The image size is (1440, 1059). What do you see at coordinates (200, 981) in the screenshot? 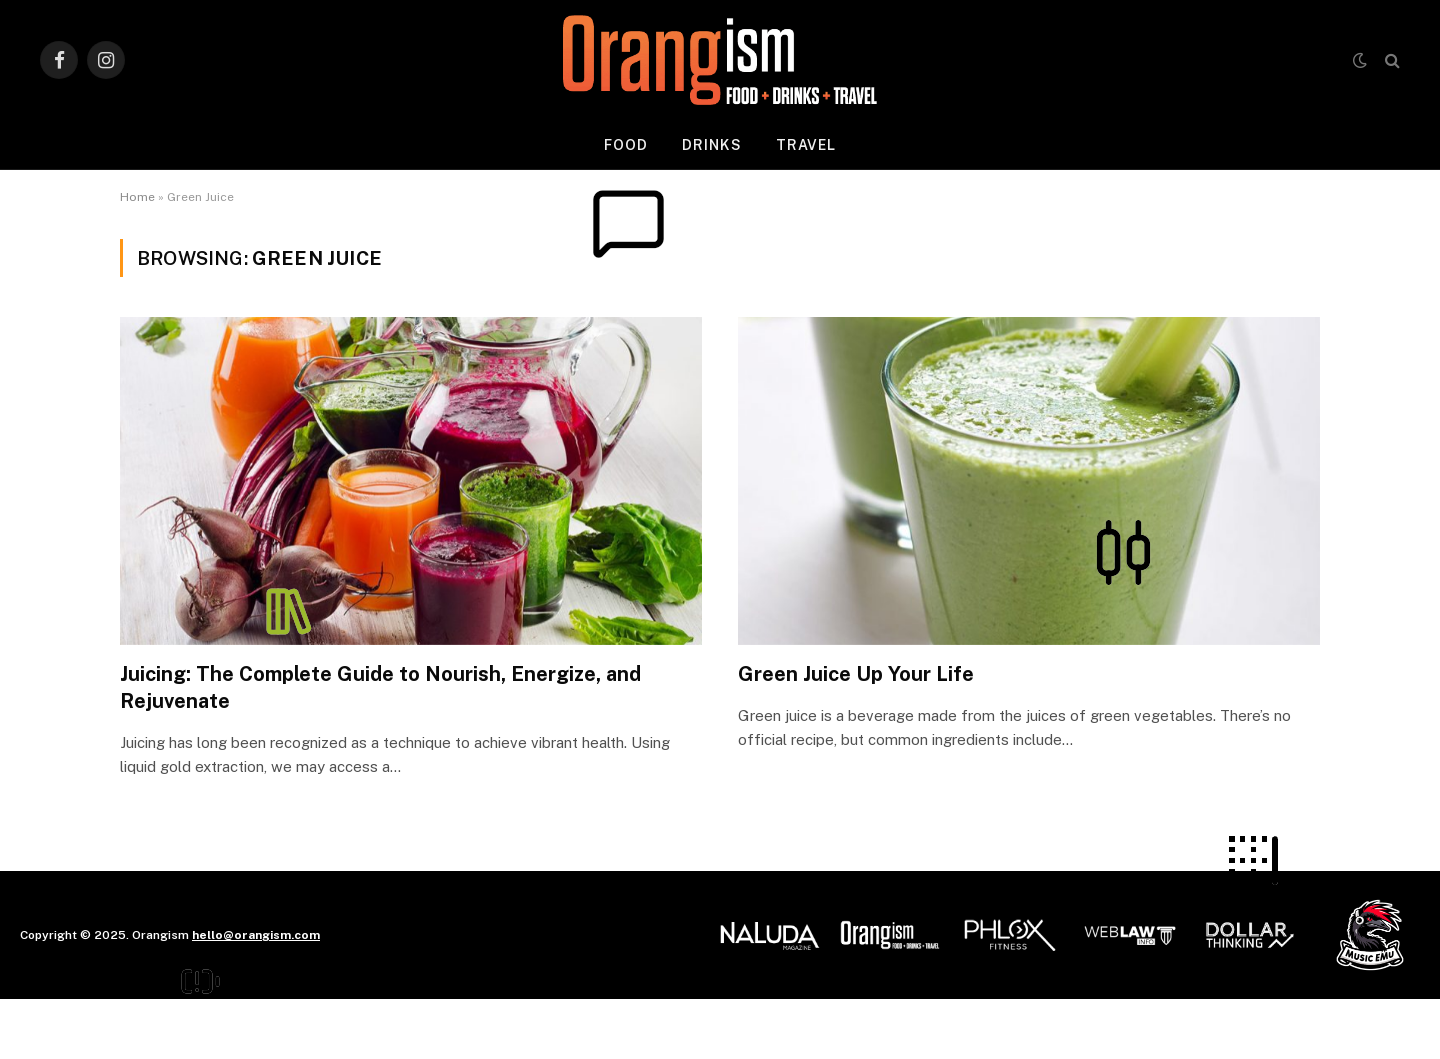
I see `indicates low battery warning` at bounding box center [200, 981].